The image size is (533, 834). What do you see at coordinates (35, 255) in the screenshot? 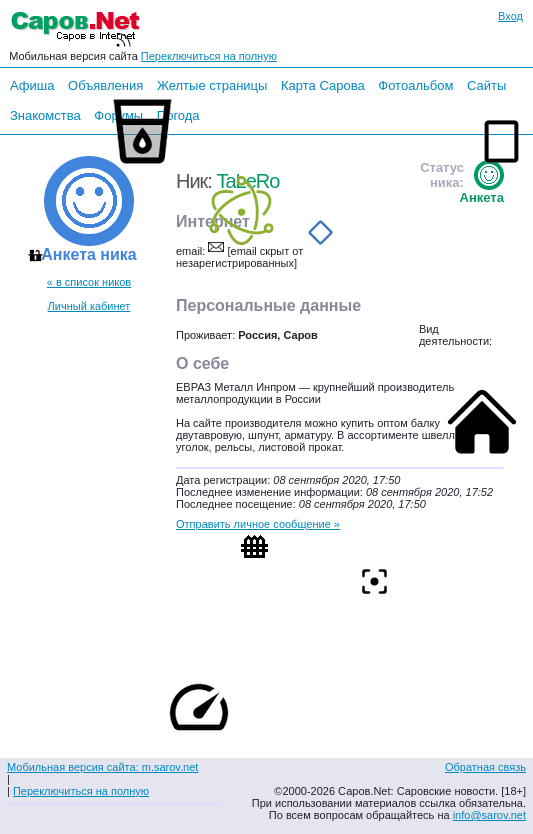
I see `browse kitchen countertop options` at bounding box center [35, 255].